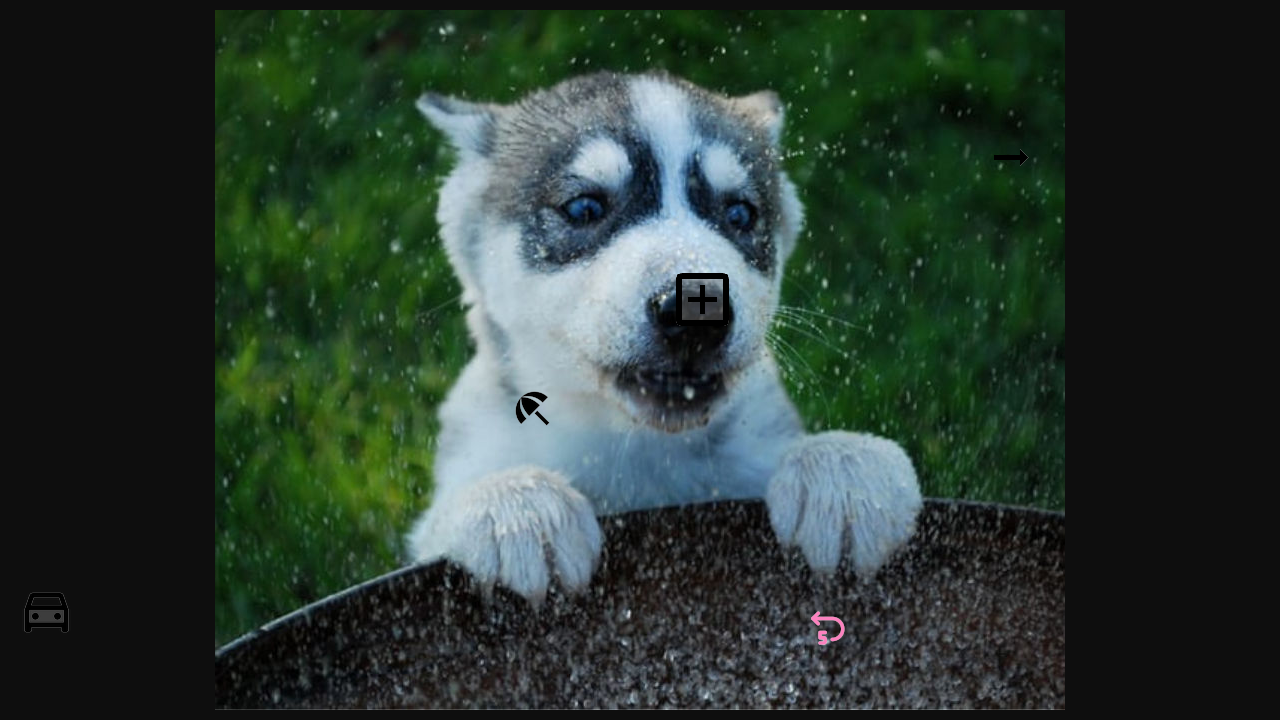 This screenshot has height=720, width=1280. Describe the element at coordinates (702, 299) in the screenshot. I see `add a new item or content` at that location.